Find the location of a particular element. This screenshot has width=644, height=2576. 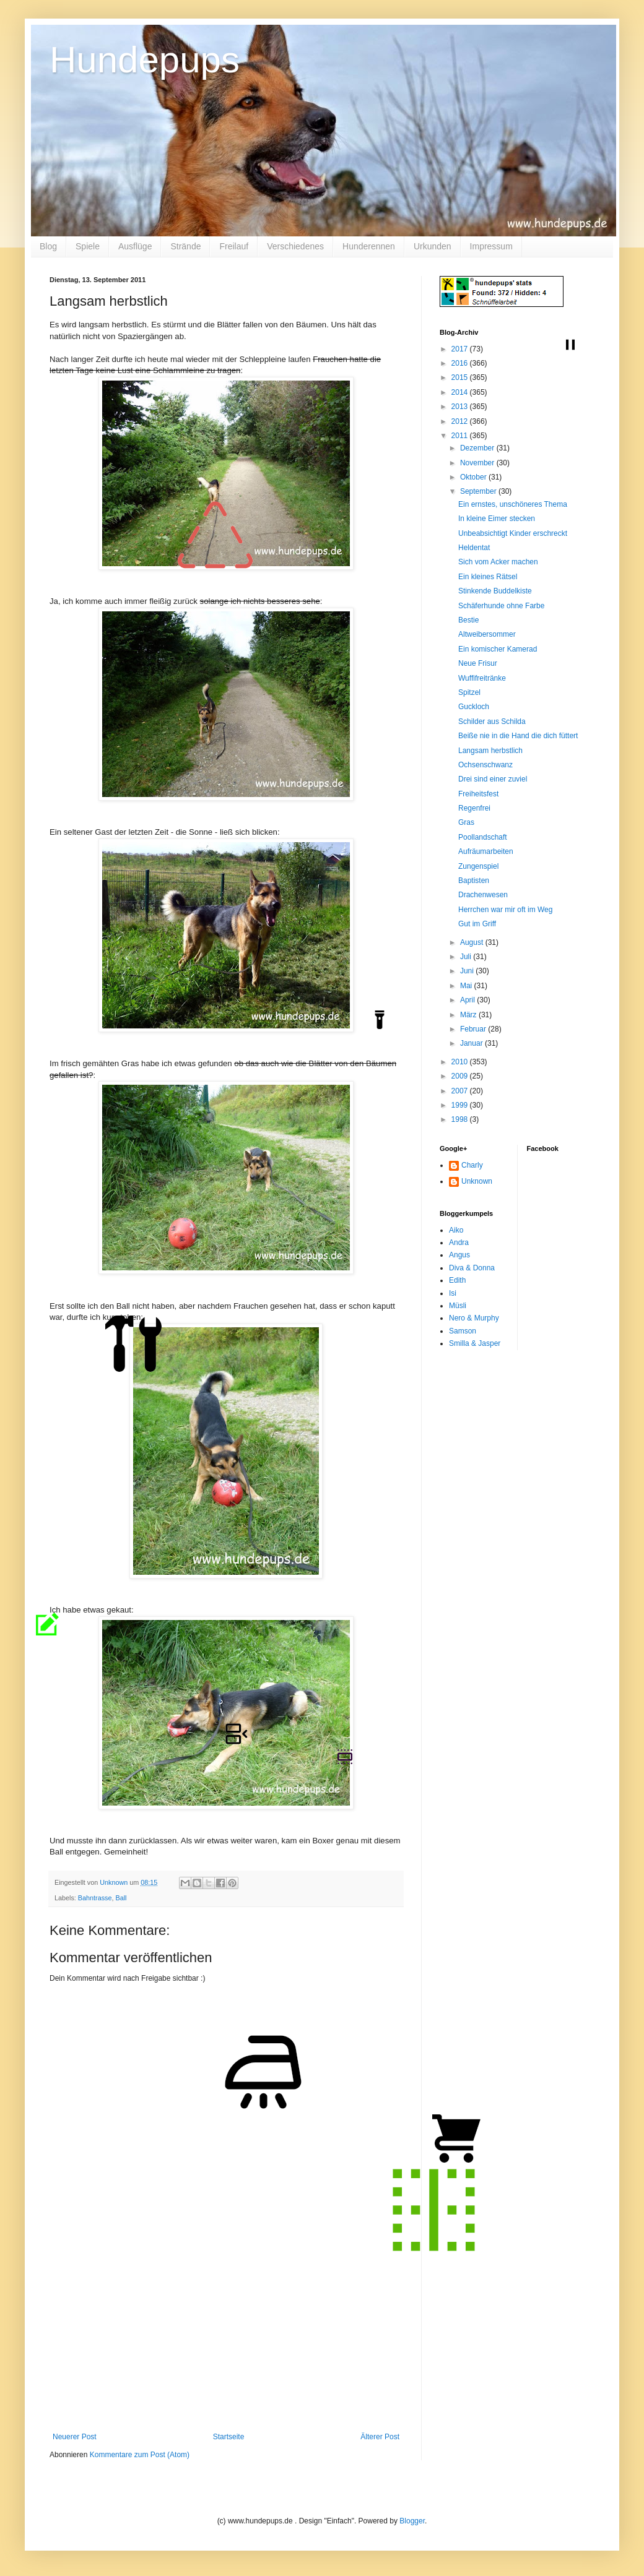

move selected items to the end of a row is located at coordinates (236, 1734).